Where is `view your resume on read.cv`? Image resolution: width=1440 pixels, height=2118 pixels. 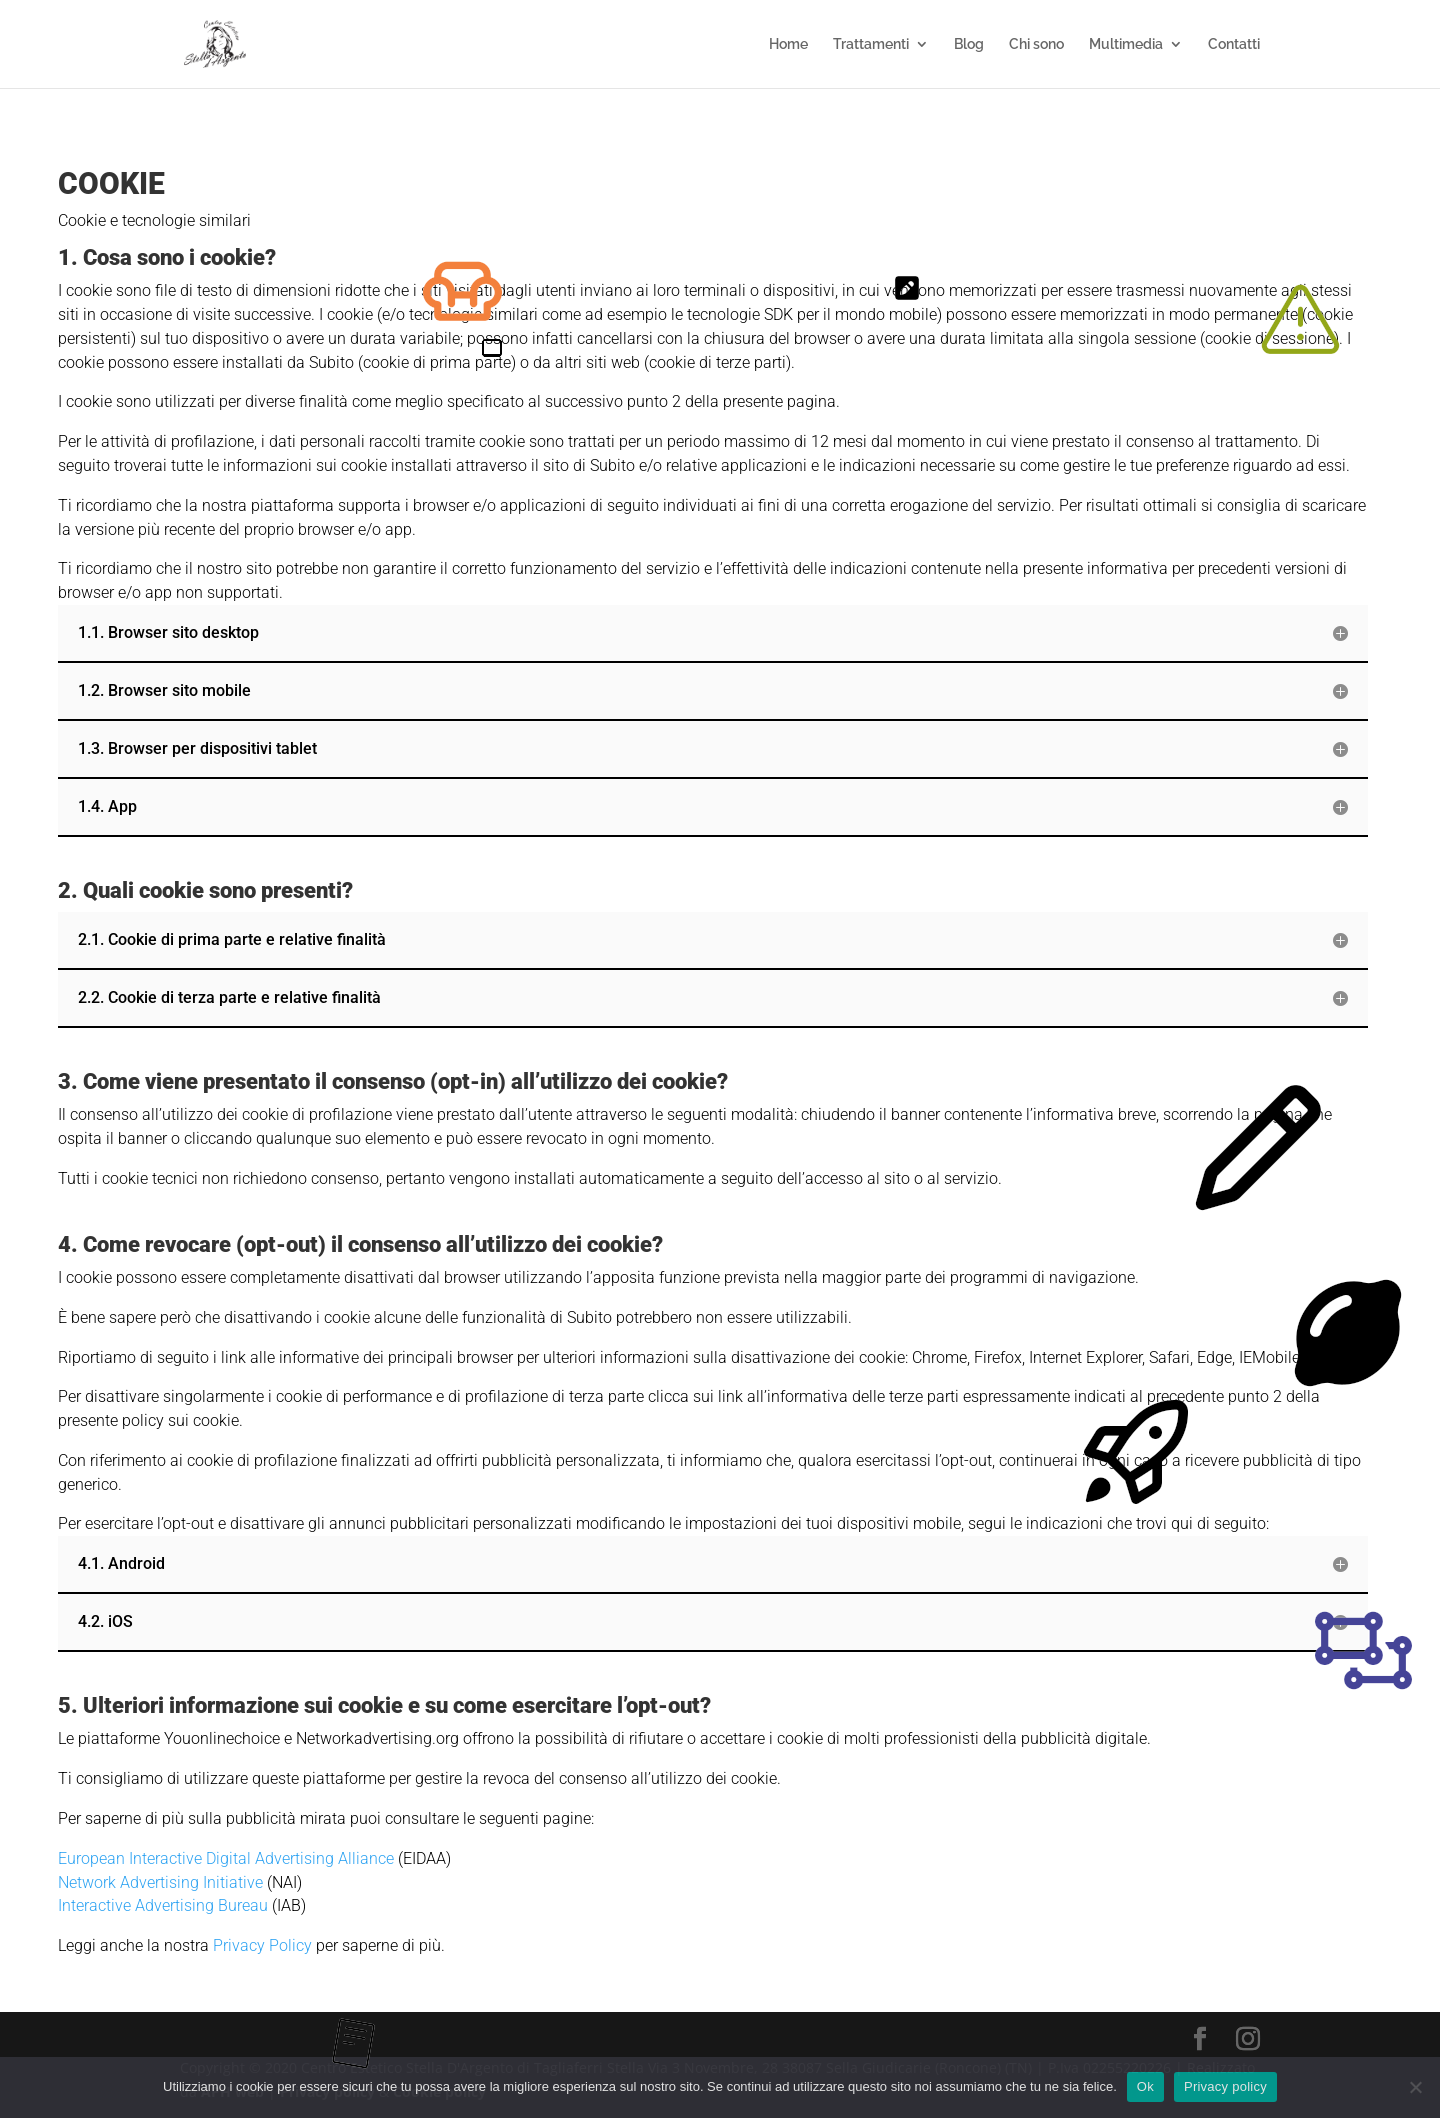 view your resume on read.cv is located at coordinates (353, 2043).